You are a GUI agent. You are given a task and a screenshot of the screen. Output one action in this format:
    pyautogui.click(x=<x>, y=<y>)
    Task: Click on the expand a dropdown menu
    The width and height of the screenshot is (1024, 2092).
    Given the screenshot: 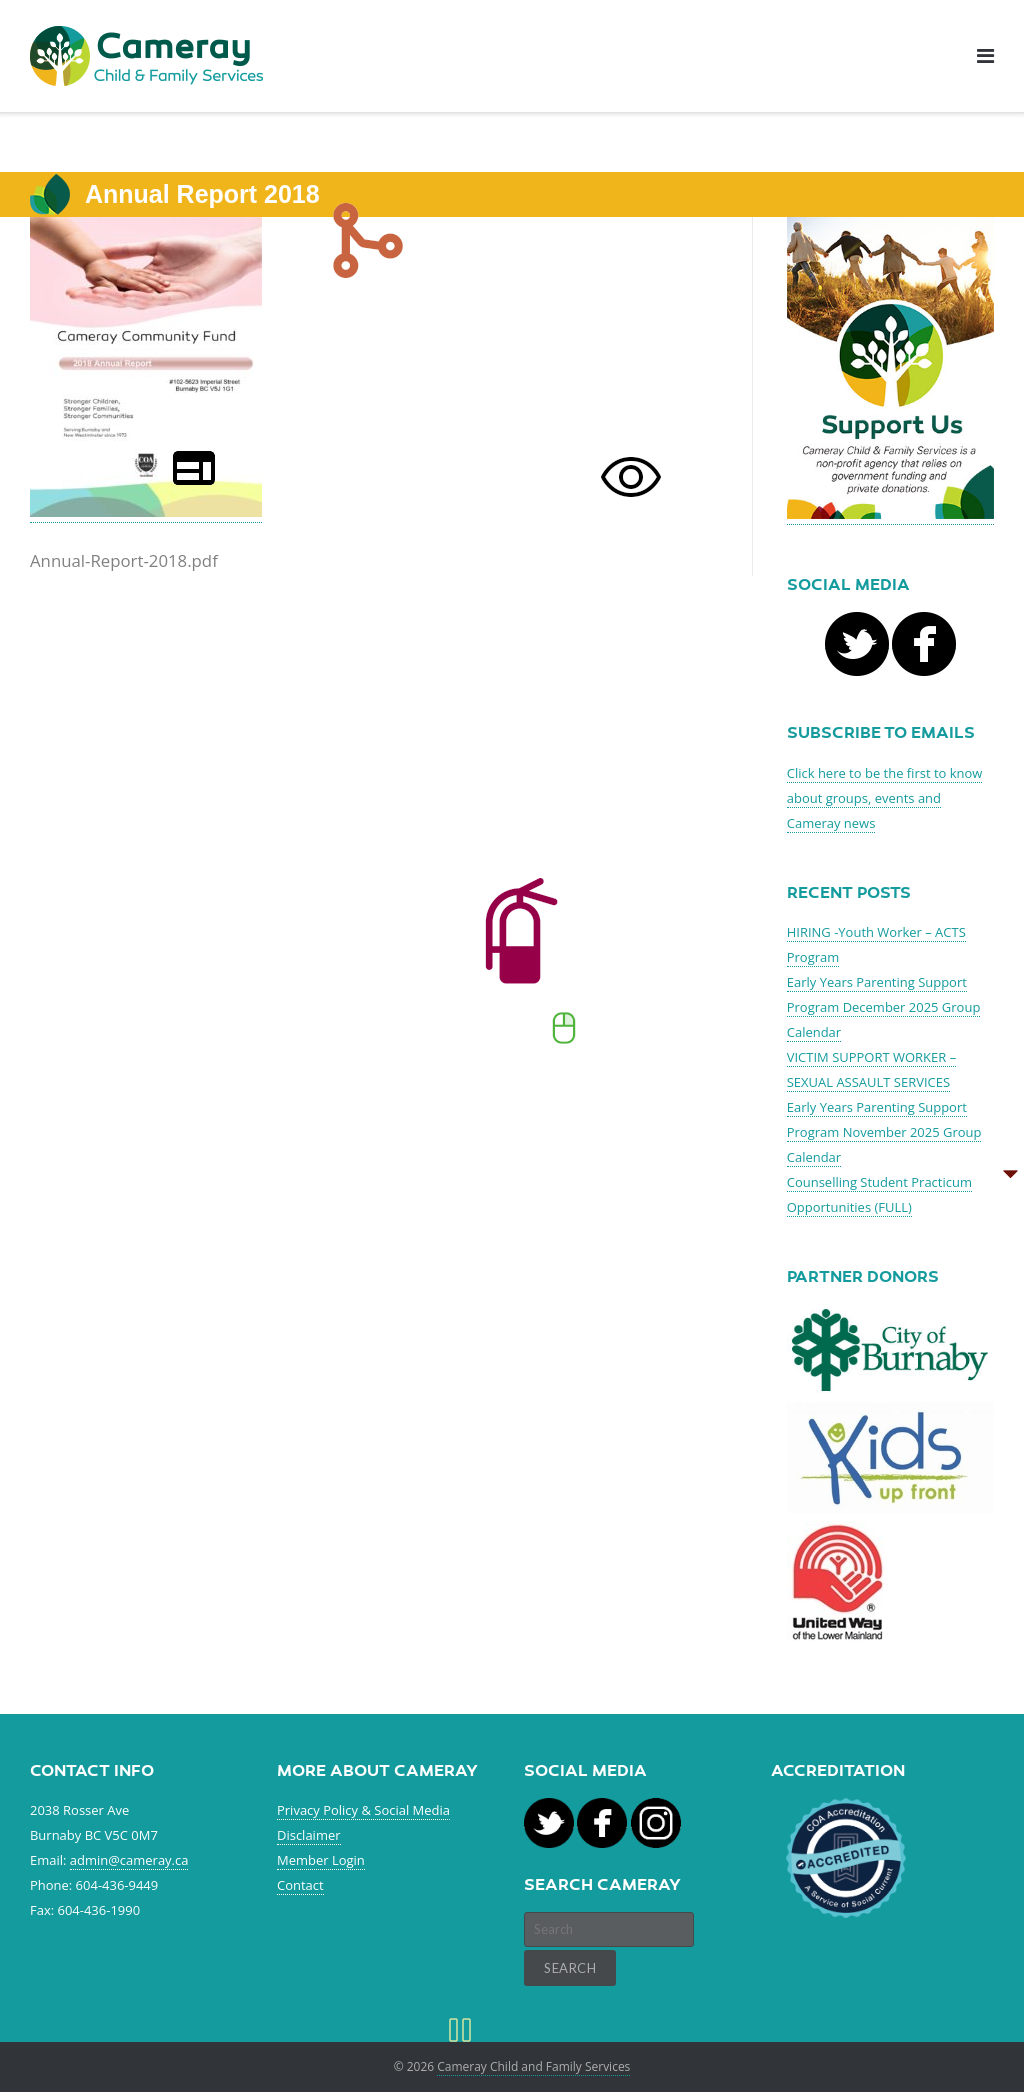 What is the action you would take?
    pyautogui.click(x=1010, y=1173)
    